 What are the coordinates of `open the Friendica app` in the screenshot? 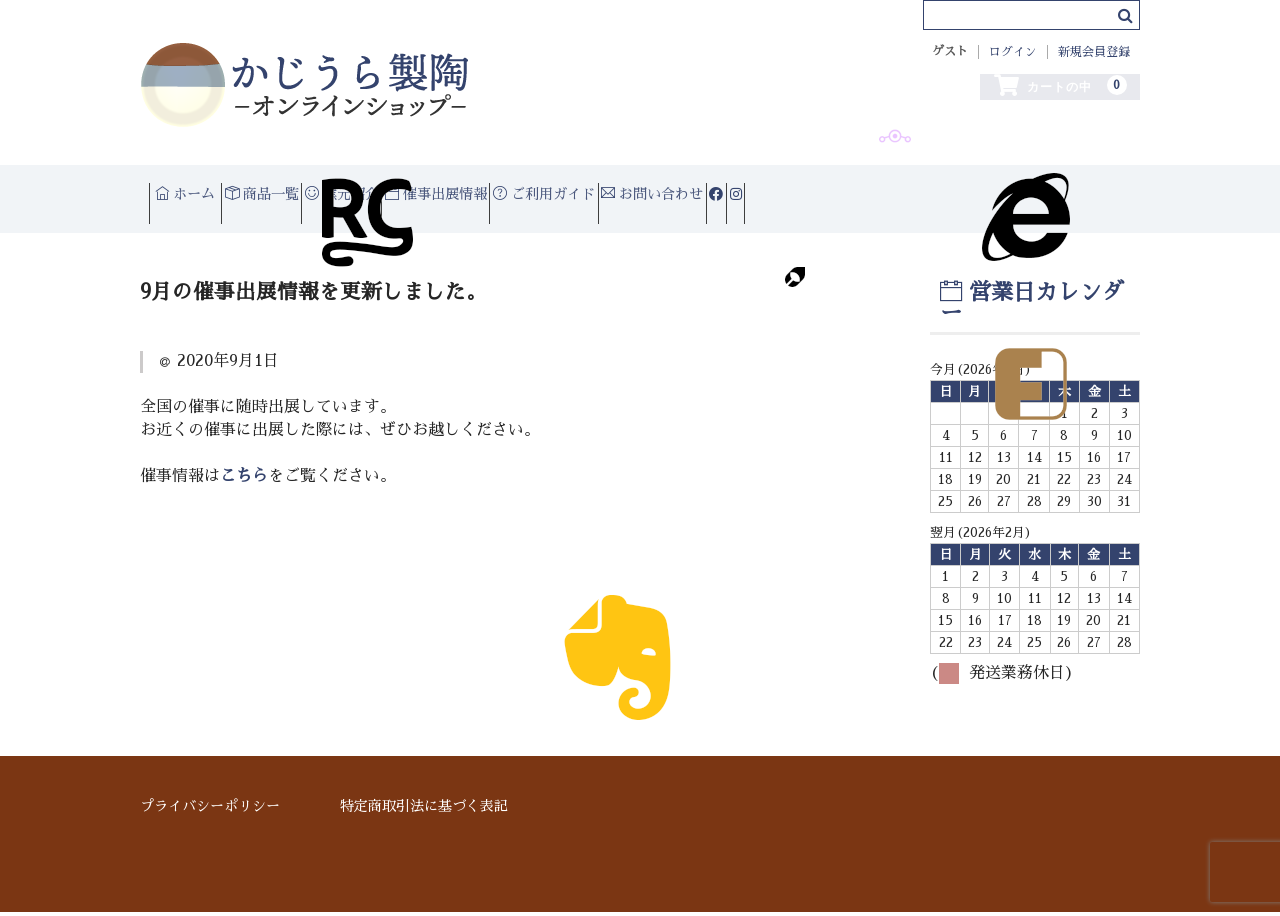 It's located at (1031, 384).